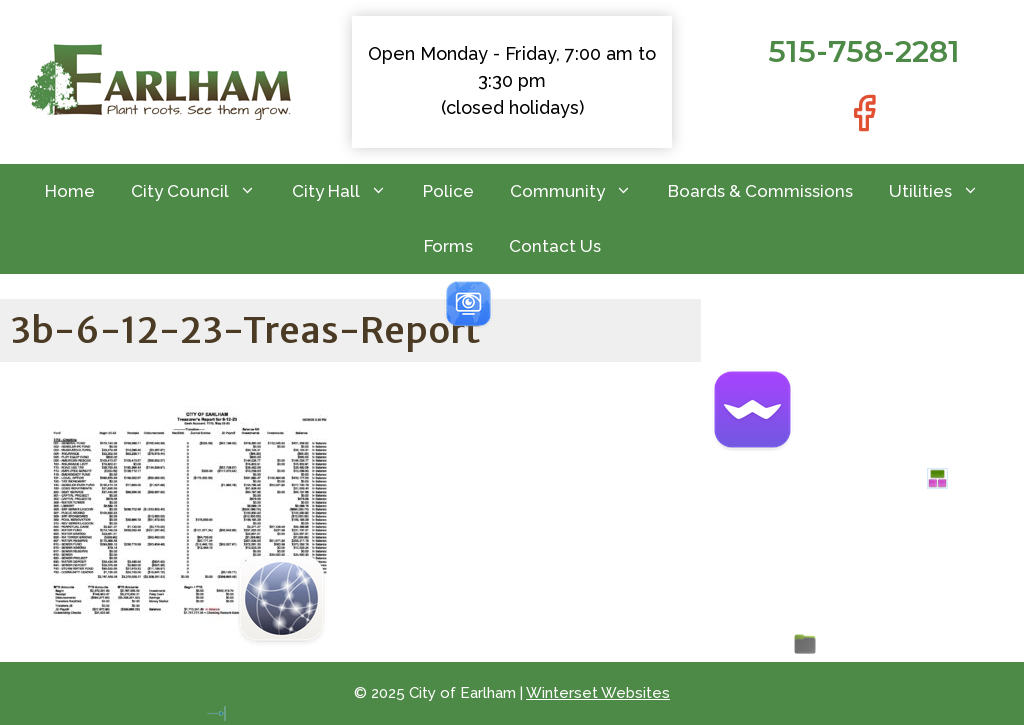 This screenshot has width=1024, height=725. Describe the element at coordinates (805, 644) in the screenshot. I see `open a folder to view its contents` at that location.